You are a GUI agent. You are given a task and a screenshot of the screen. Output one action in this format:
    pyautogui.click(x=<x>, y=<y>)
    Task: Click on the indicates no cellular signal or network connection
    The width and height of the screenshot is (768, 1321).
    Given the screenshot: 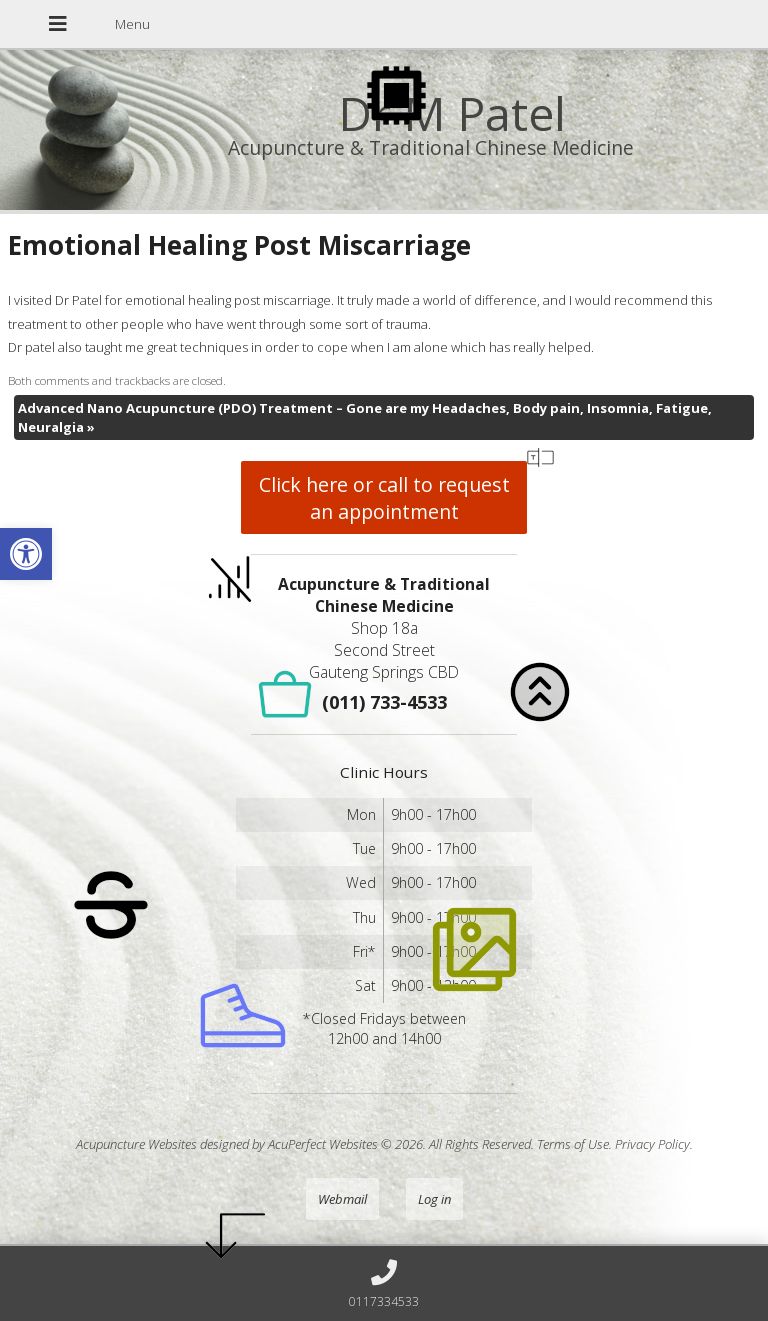 What is the action you would take?
    pyautogui.click(x=231, y=580)
    